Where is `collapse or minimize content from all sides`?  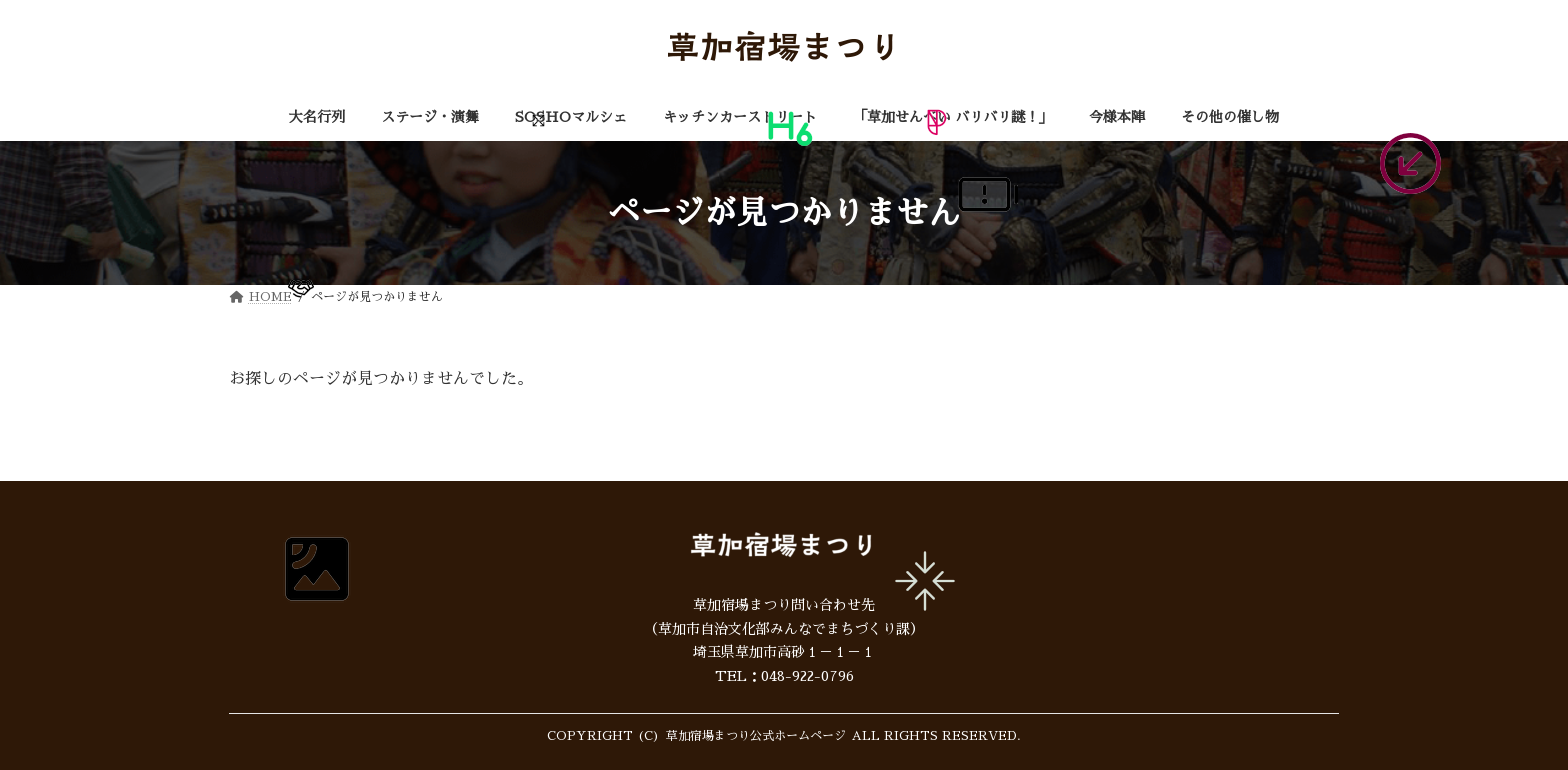
collapse or minimize content from all sides is located at coordinates (925, 581).